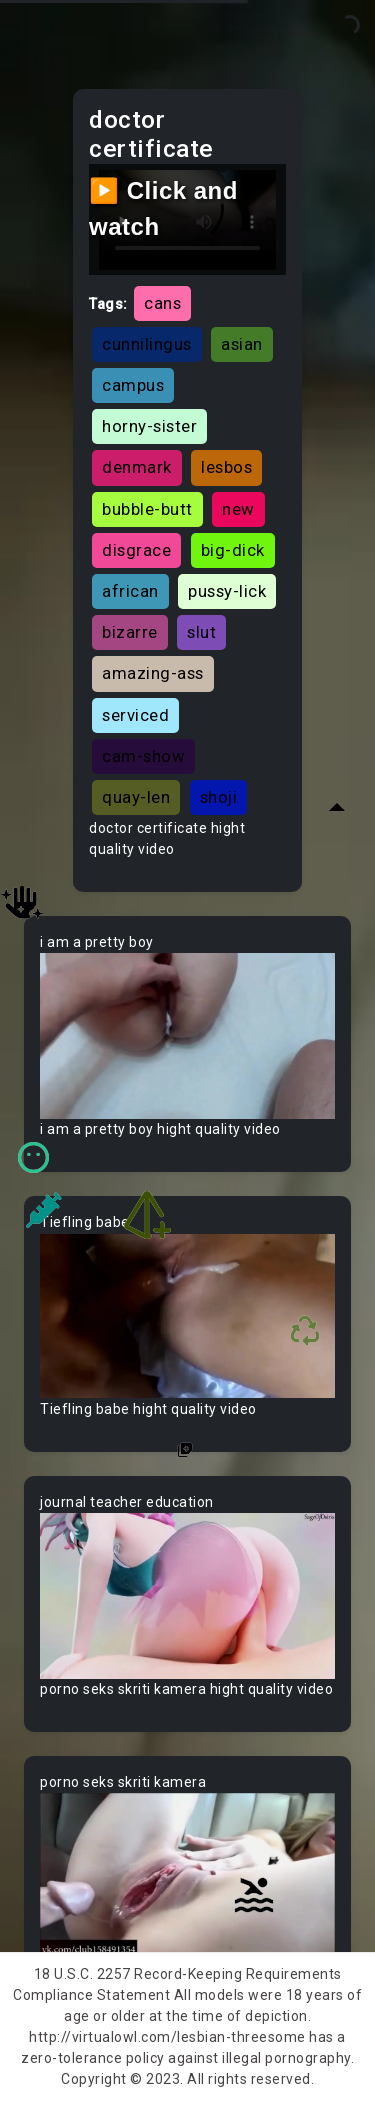 The height and width of the screenshot is (2101, 375). I want to click on view swimming pool amenities, so click(254, 1895).